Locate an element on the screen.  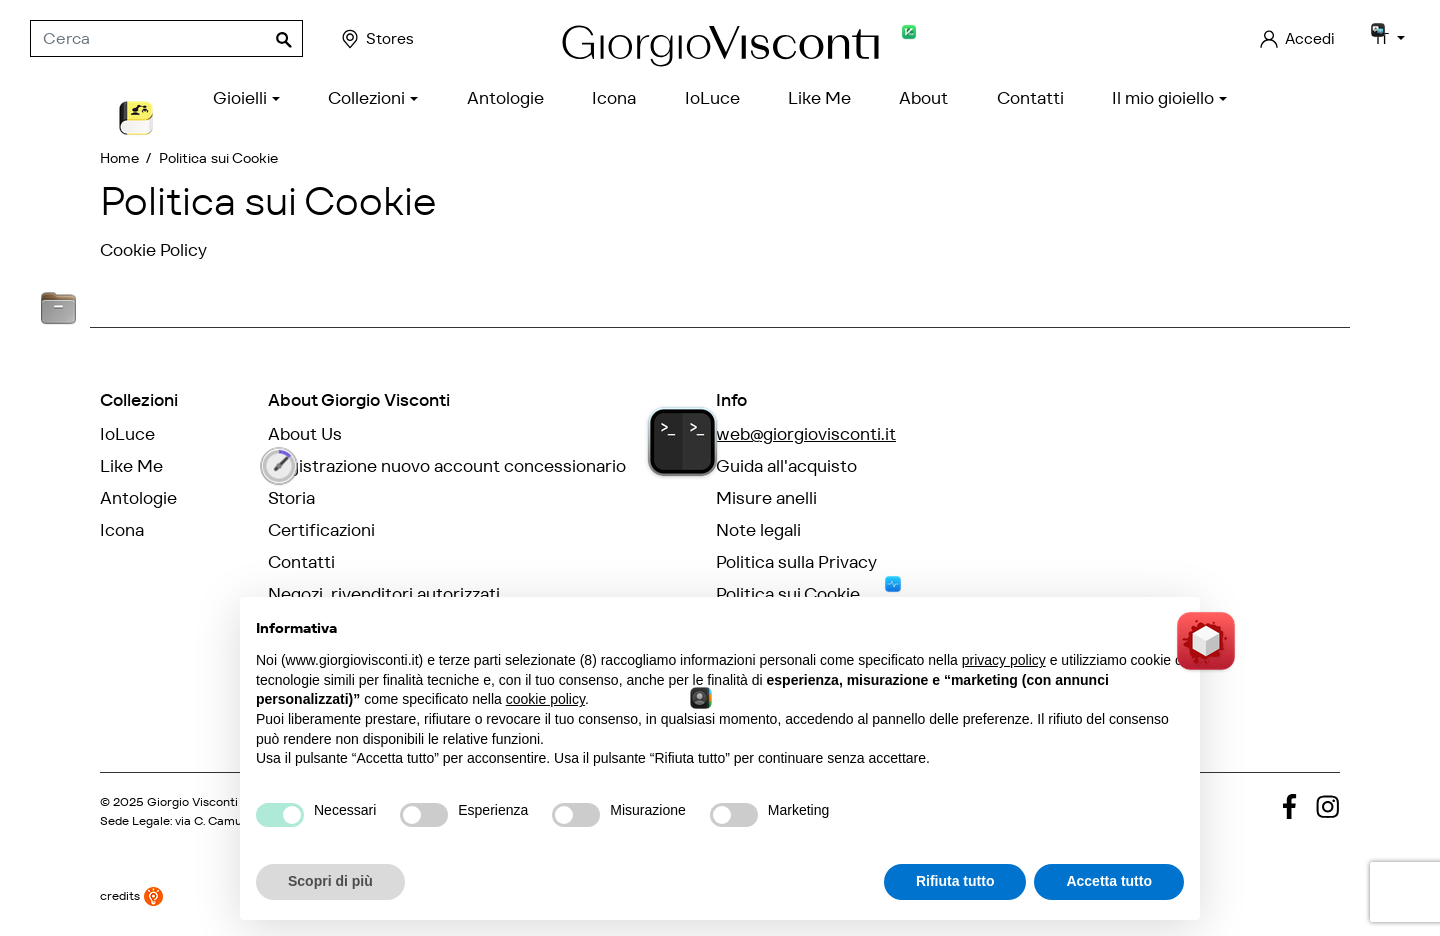
launch assaultcube game is located at coordinates (1206, 641).